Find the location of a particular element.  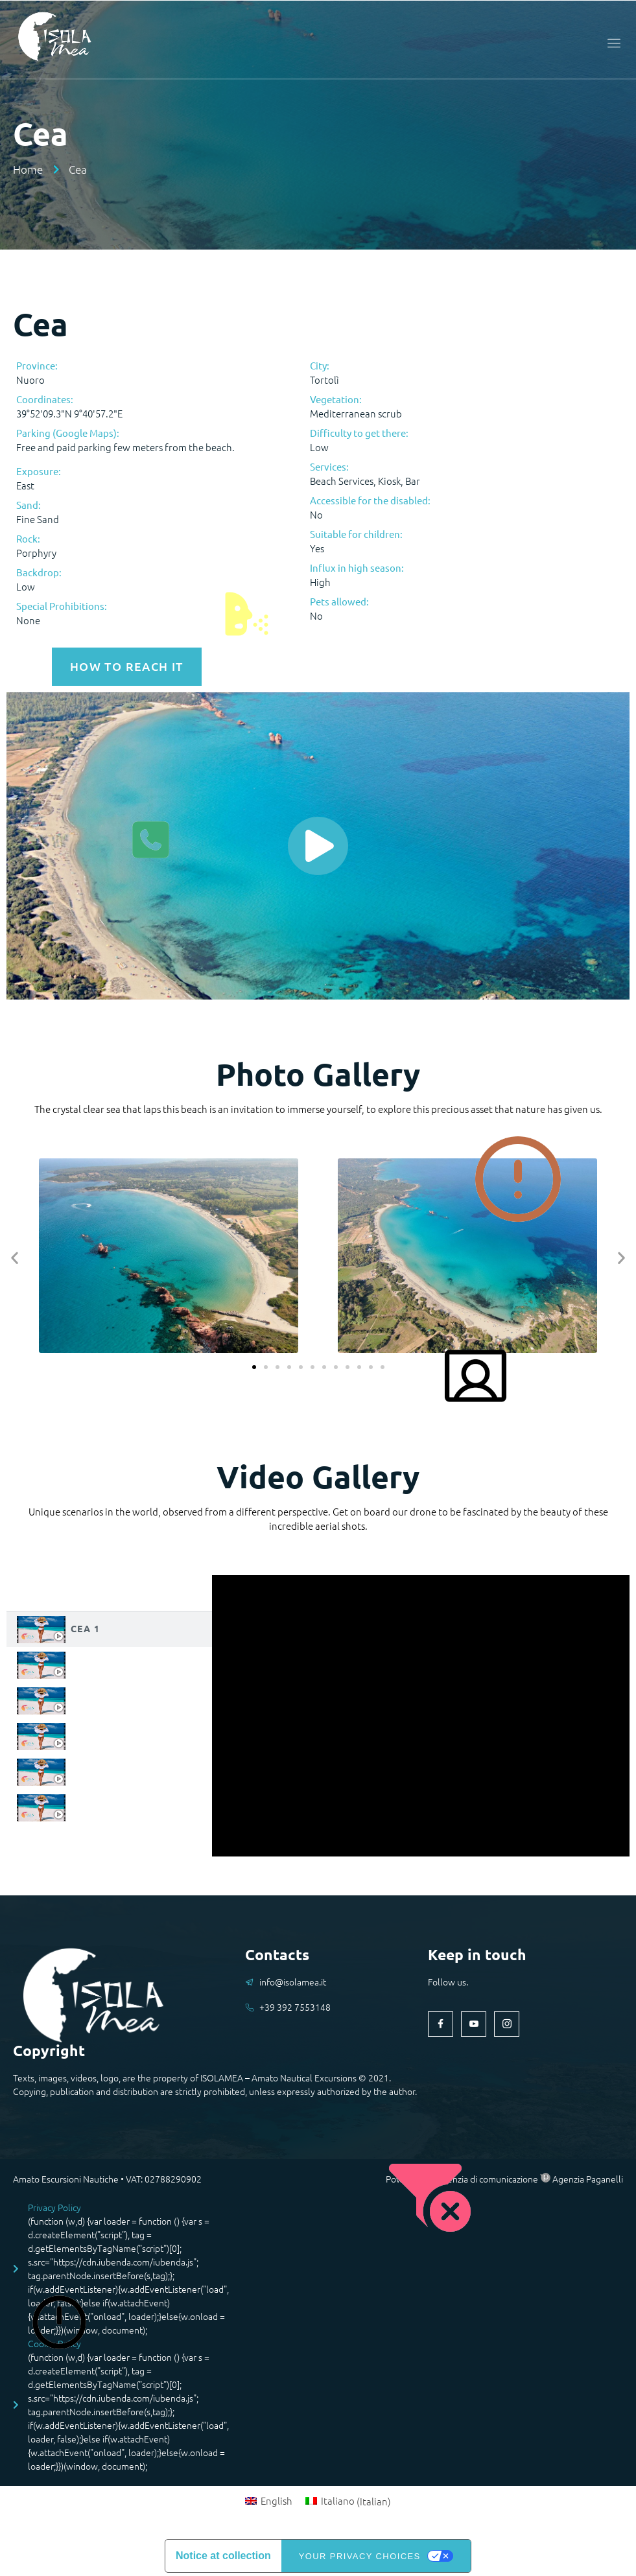

indicates a warning or alert message is located at coordinates (518, 1179).